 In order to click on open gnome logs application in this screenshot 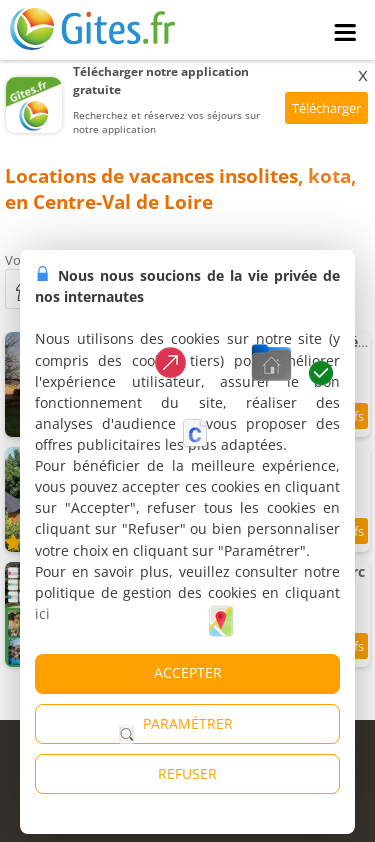, I will do `click(126, 734)`.